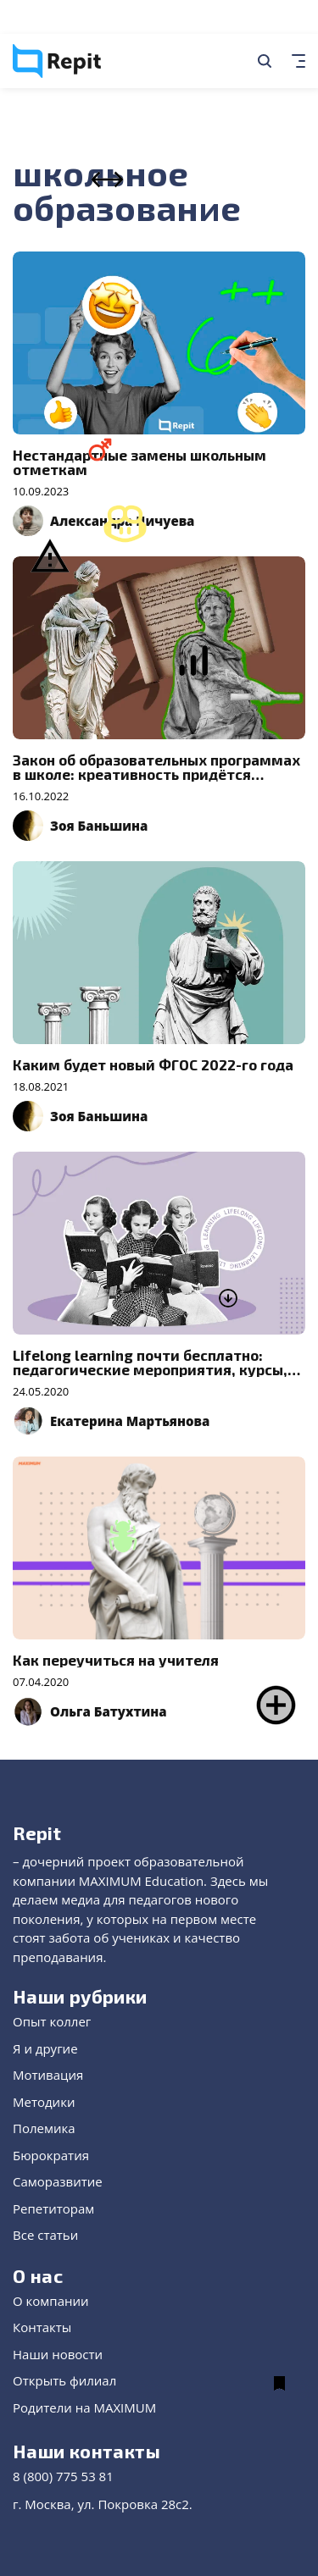 Image resolution: width=318 pixels, height=2576 pixels. What do you see at coordinates (100, 449) in the screenshot?
I see `indicates transgender or non-binary gender identity option` at bounding box center [100, 449].